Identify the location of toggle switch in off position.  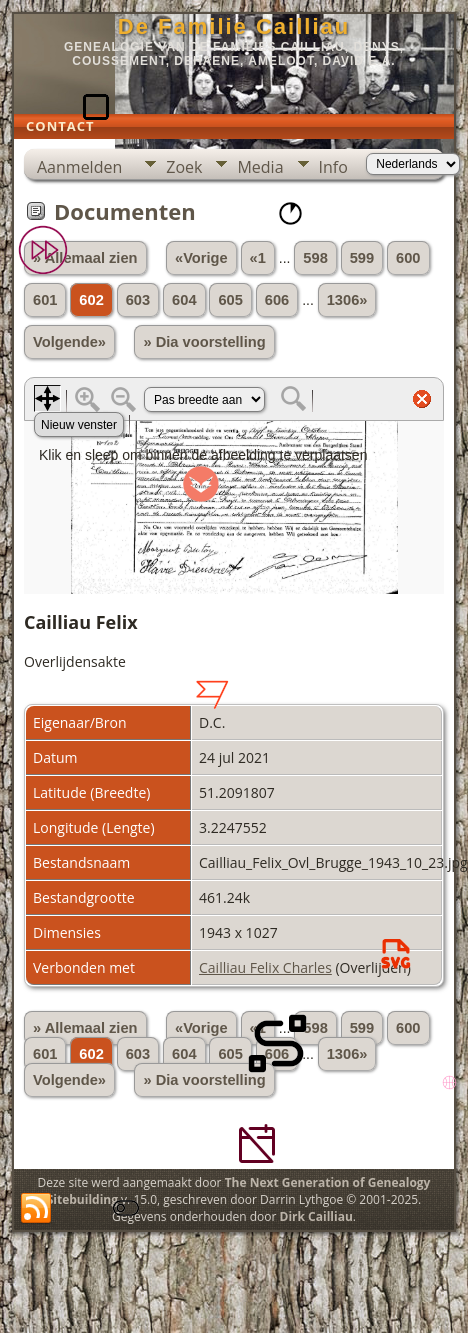
(126, 1208).